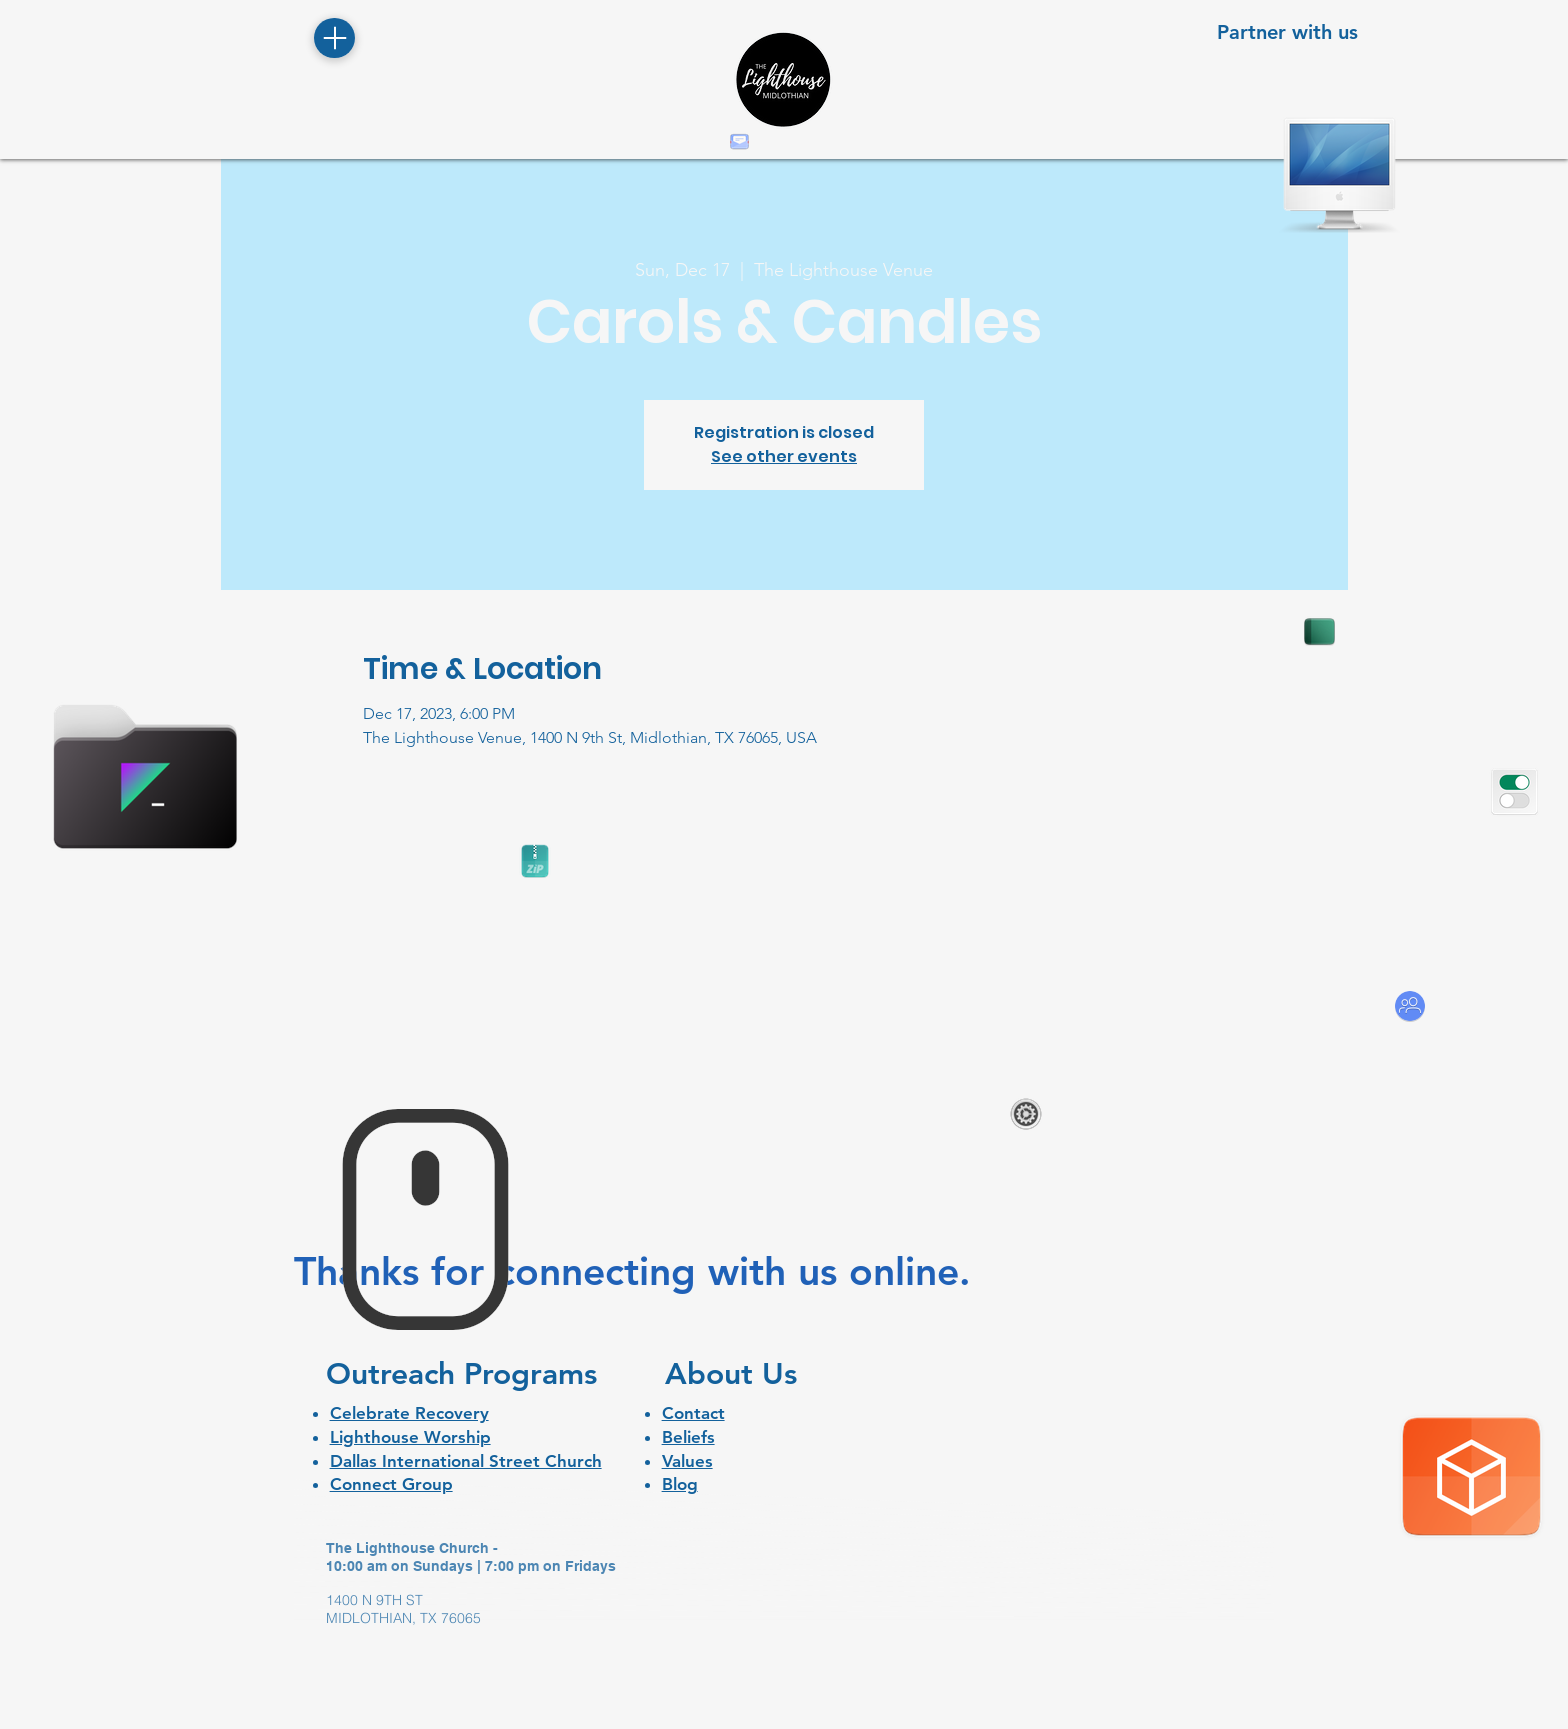 This screenshot has height=1729, width=1568. What do you see at coordinates (1410, 1006) in the screenshot?
I see `access user account and personal settings` at bounding box center [1410, 1006].